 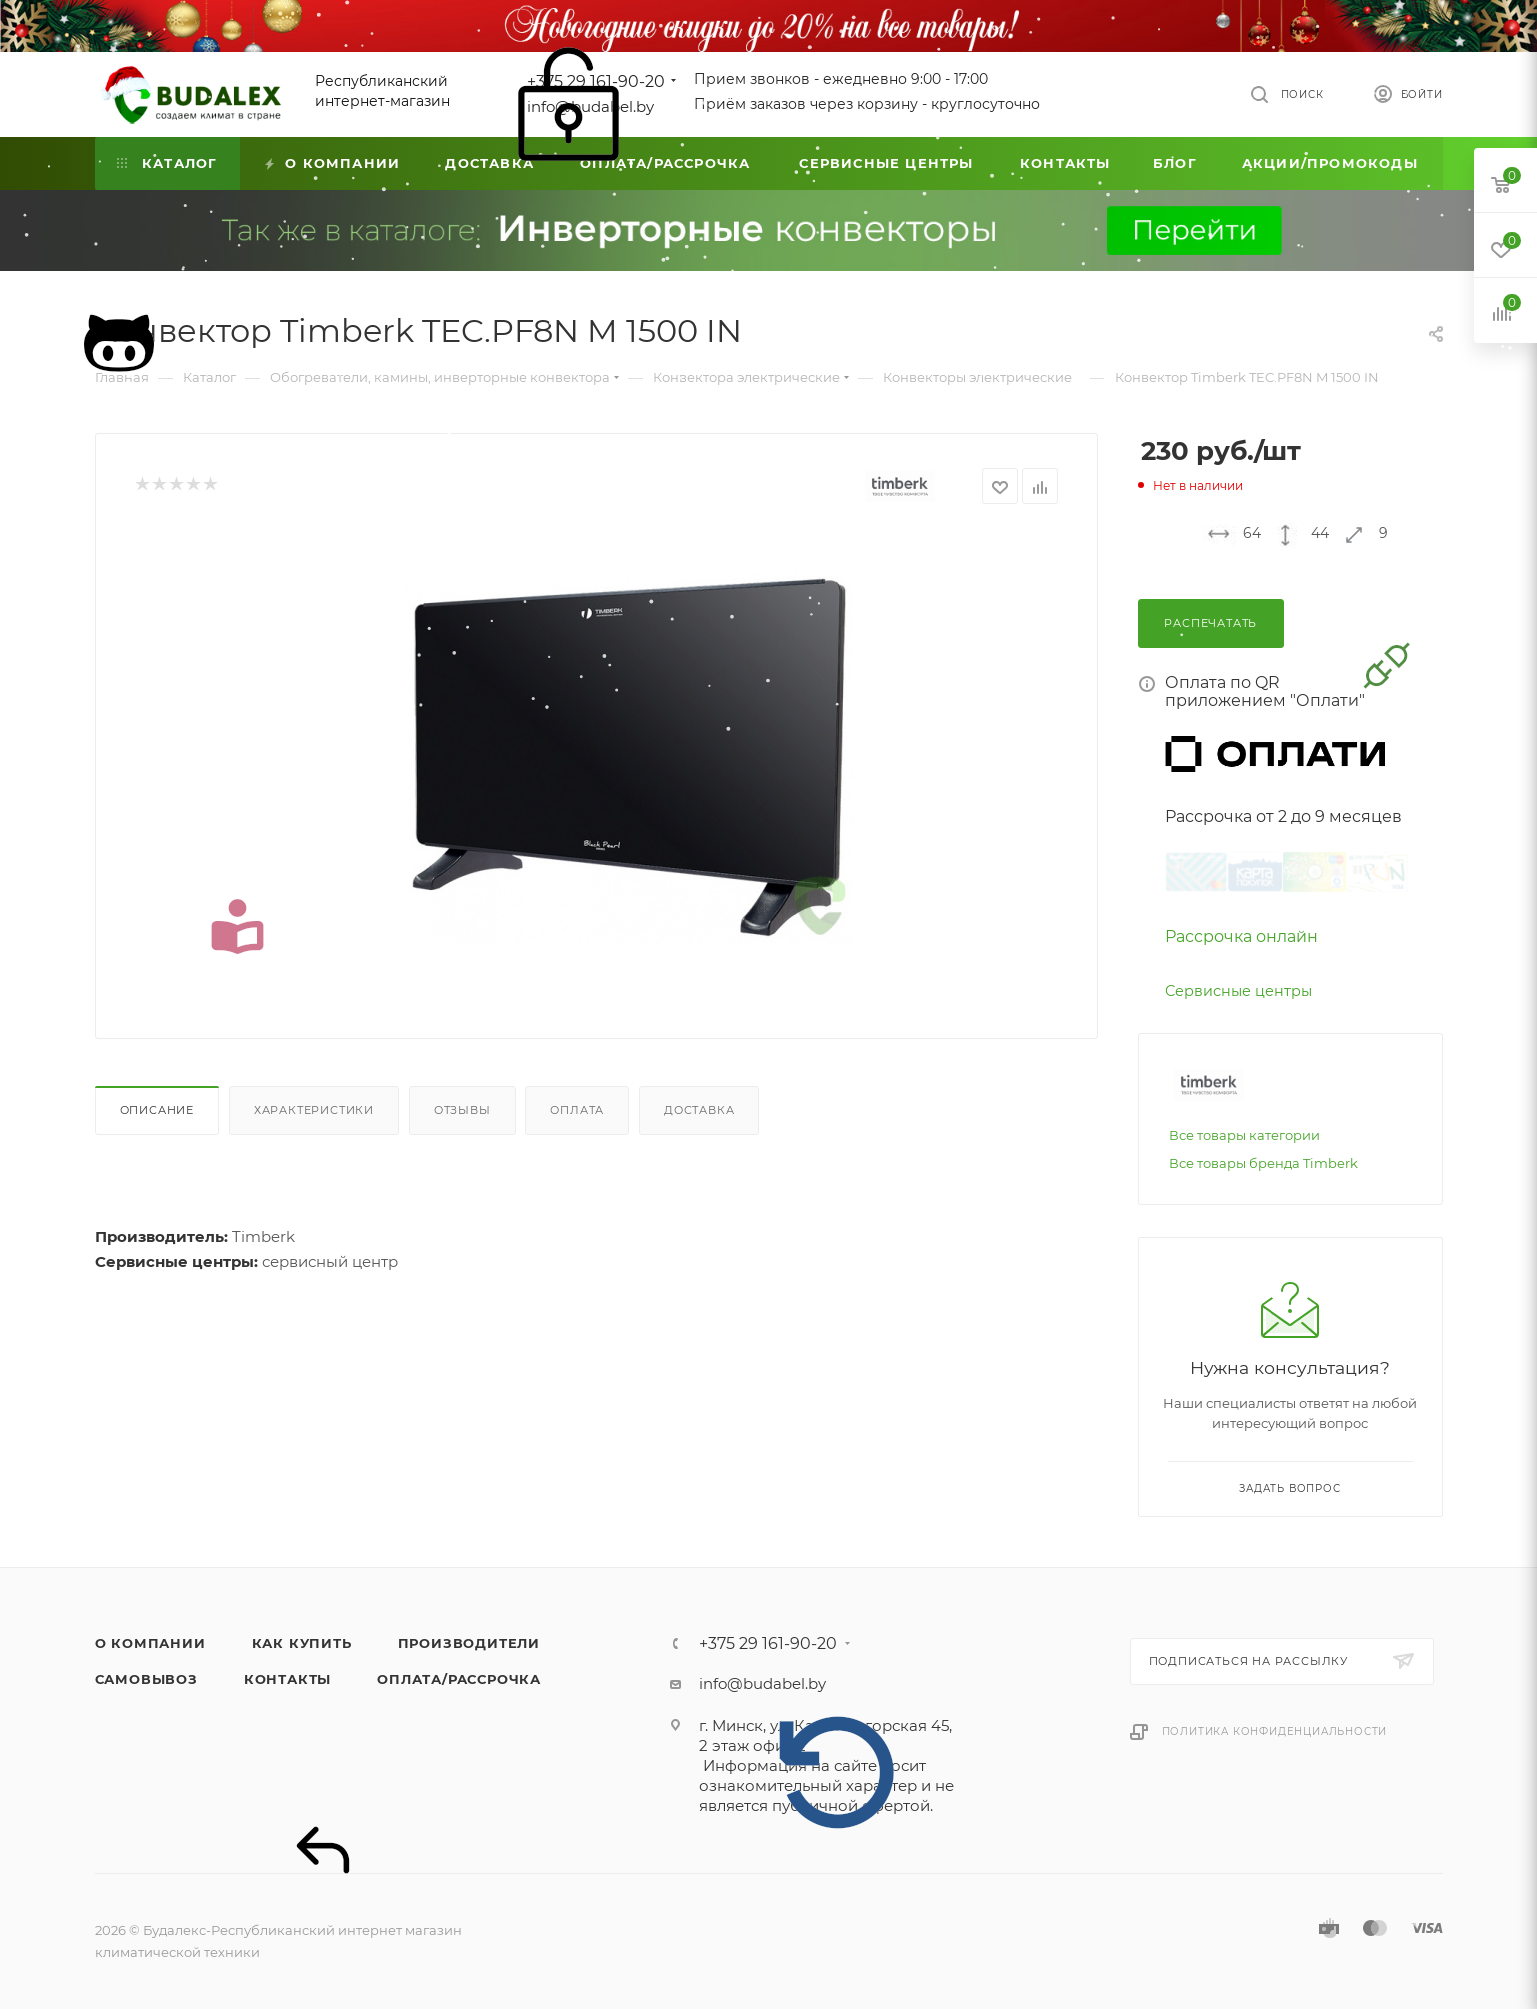 What do you see at coordinates (835, 1772) in the screenshot?
I see `restart the debugging session` at bounding box center [835, 1772].